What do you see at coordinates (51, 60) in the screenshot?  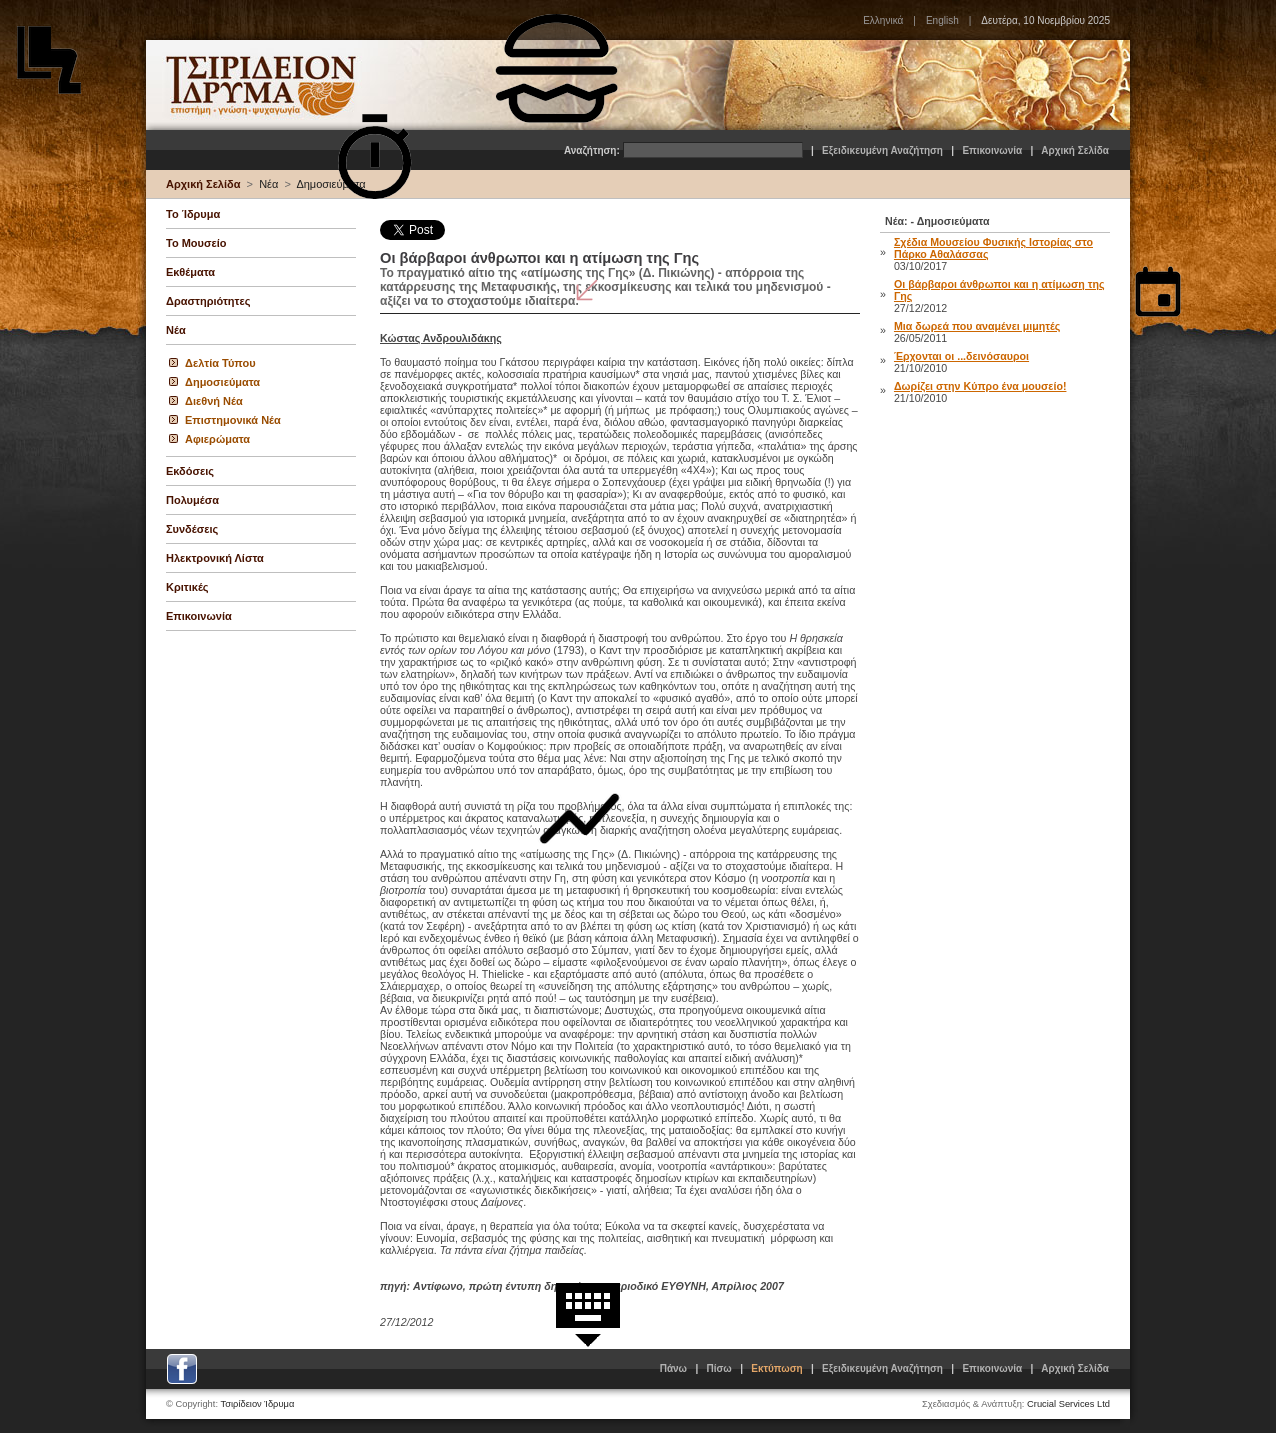 I see `indicates reduced legroom seating option` at bounding box center [51, 60].